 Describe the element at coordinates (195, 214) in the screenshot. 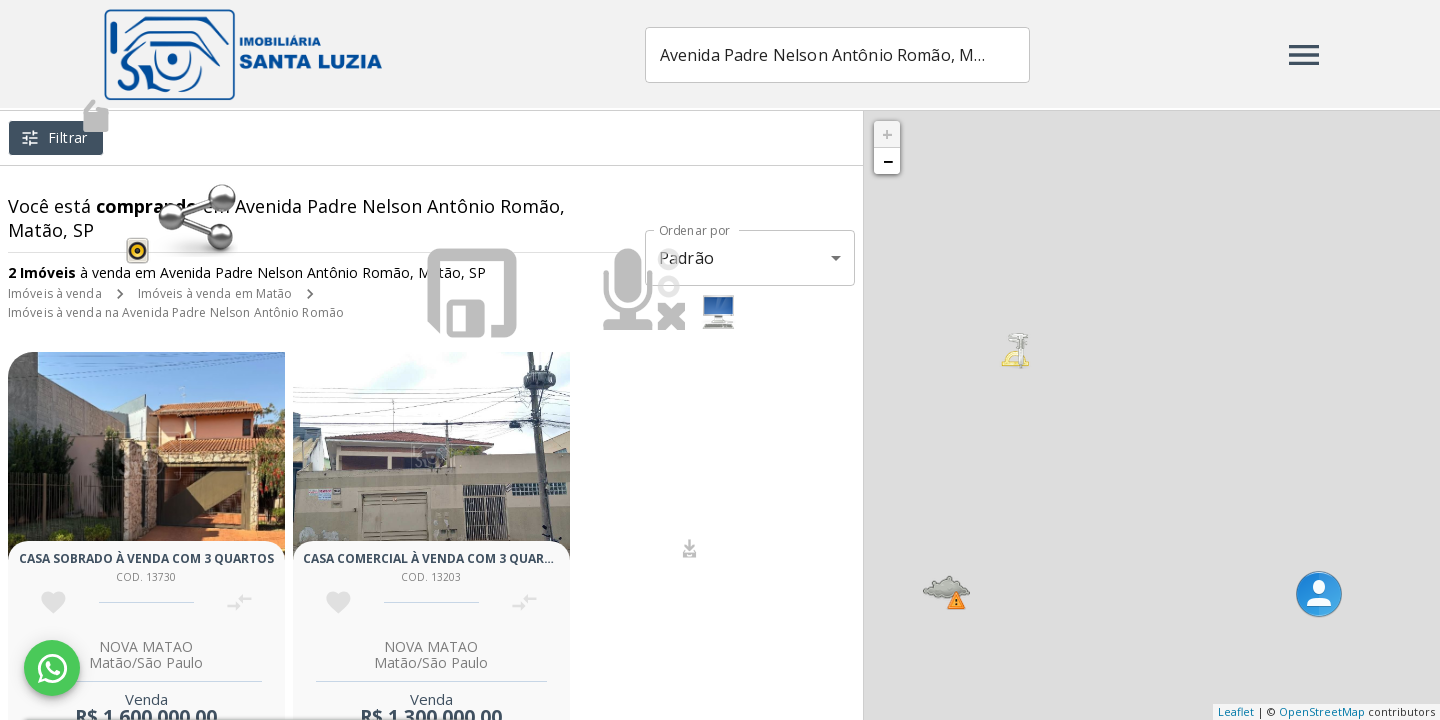

I see `access sharing and network preferences` at that location.